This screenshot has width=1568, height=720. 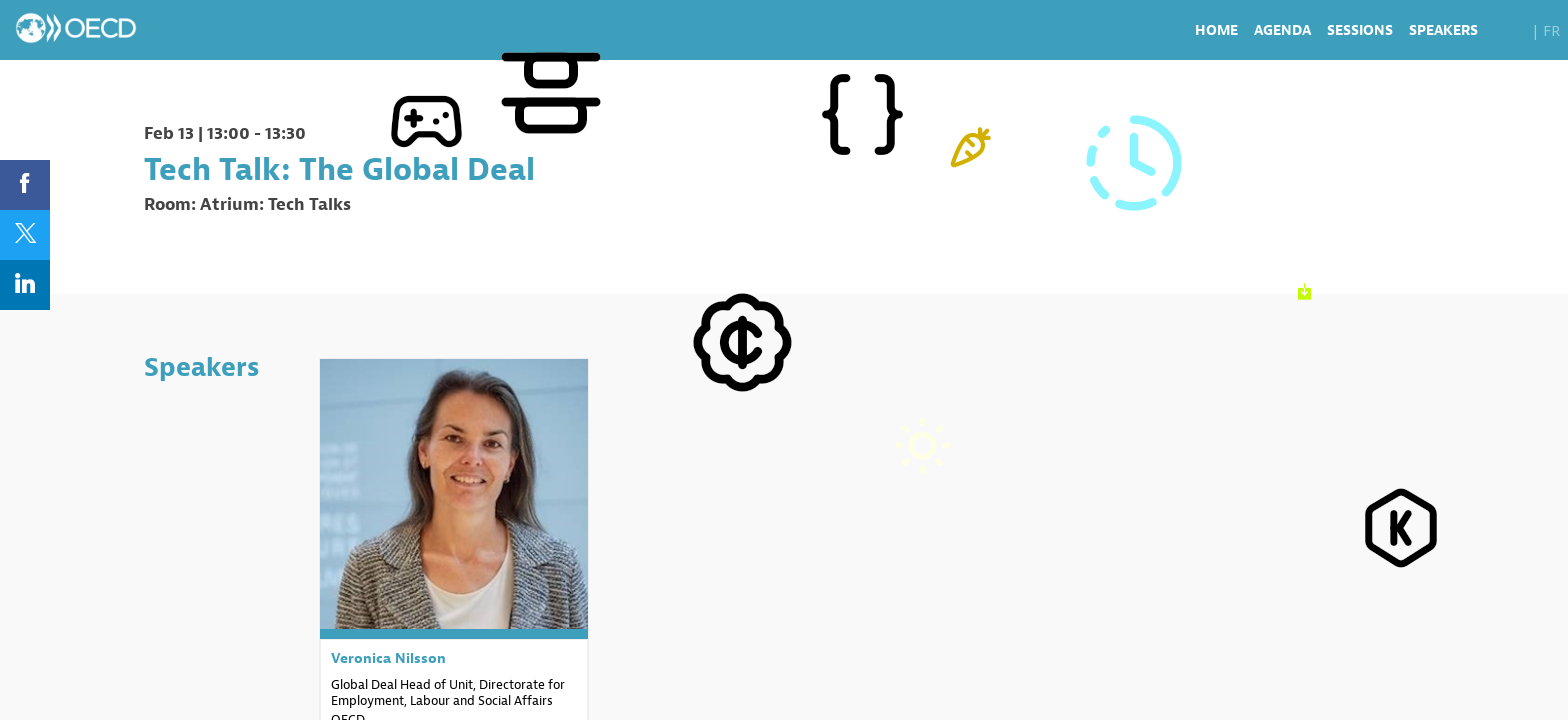 I want to click on indicates a keyboard shortcut or hotkey, so click(x=1401, y=528).